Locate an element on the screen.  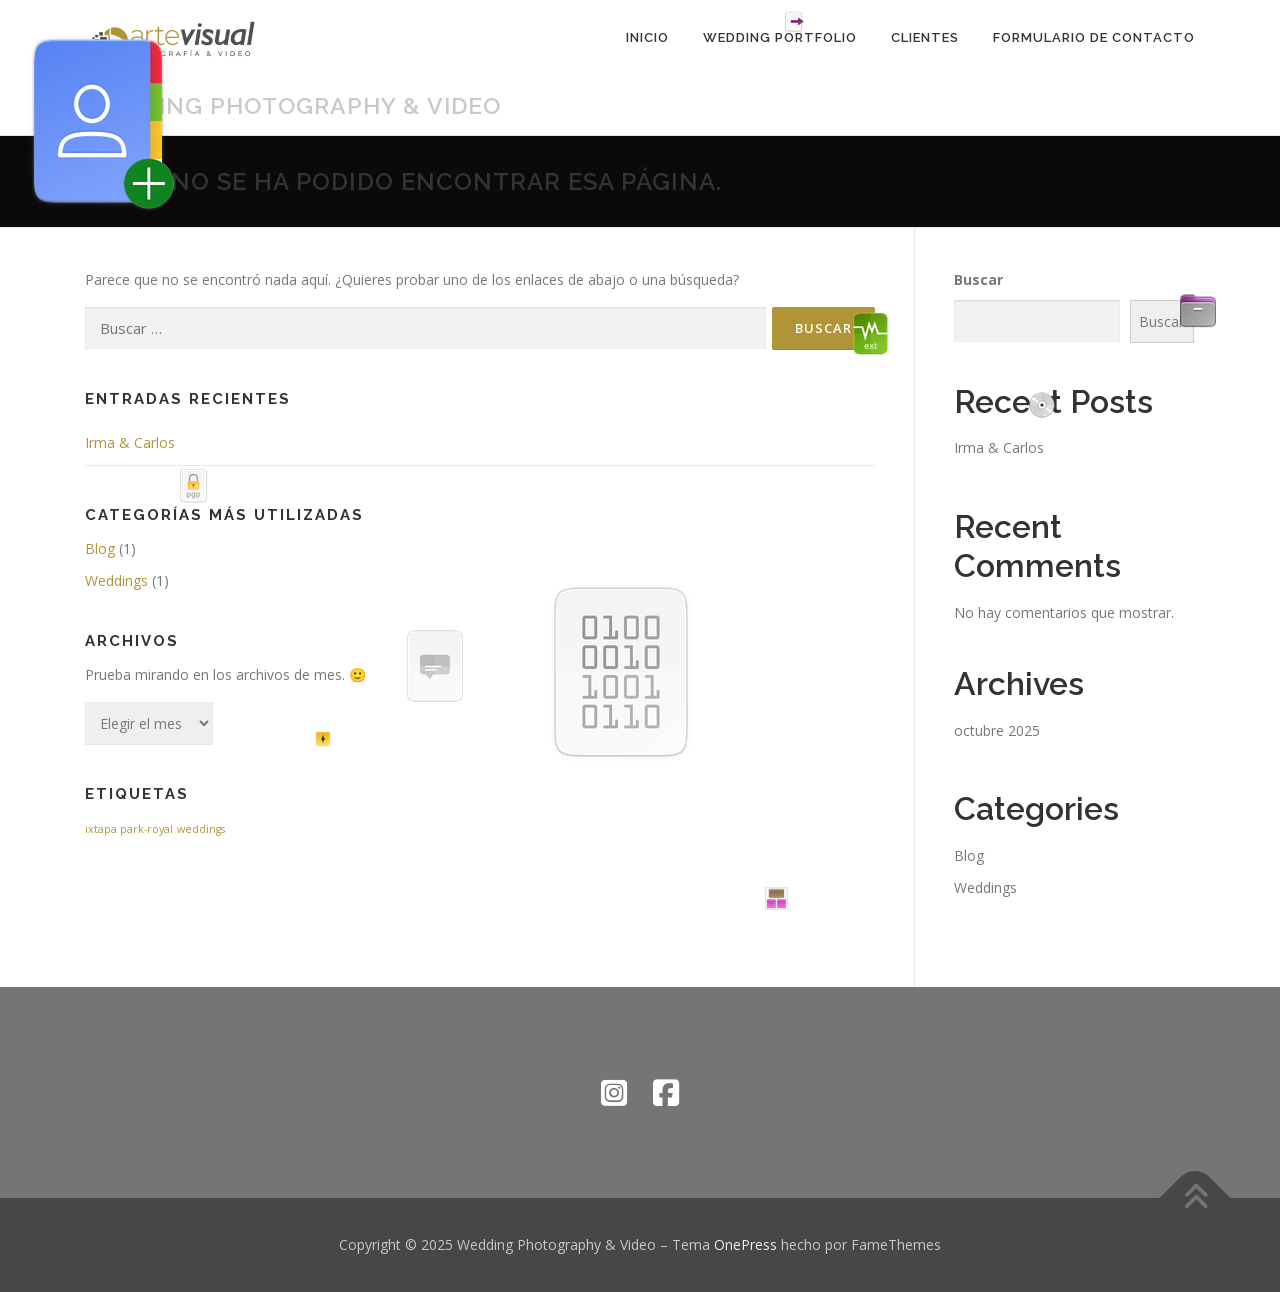
virtualbox extension pack file is located at coordinates (870, 333).